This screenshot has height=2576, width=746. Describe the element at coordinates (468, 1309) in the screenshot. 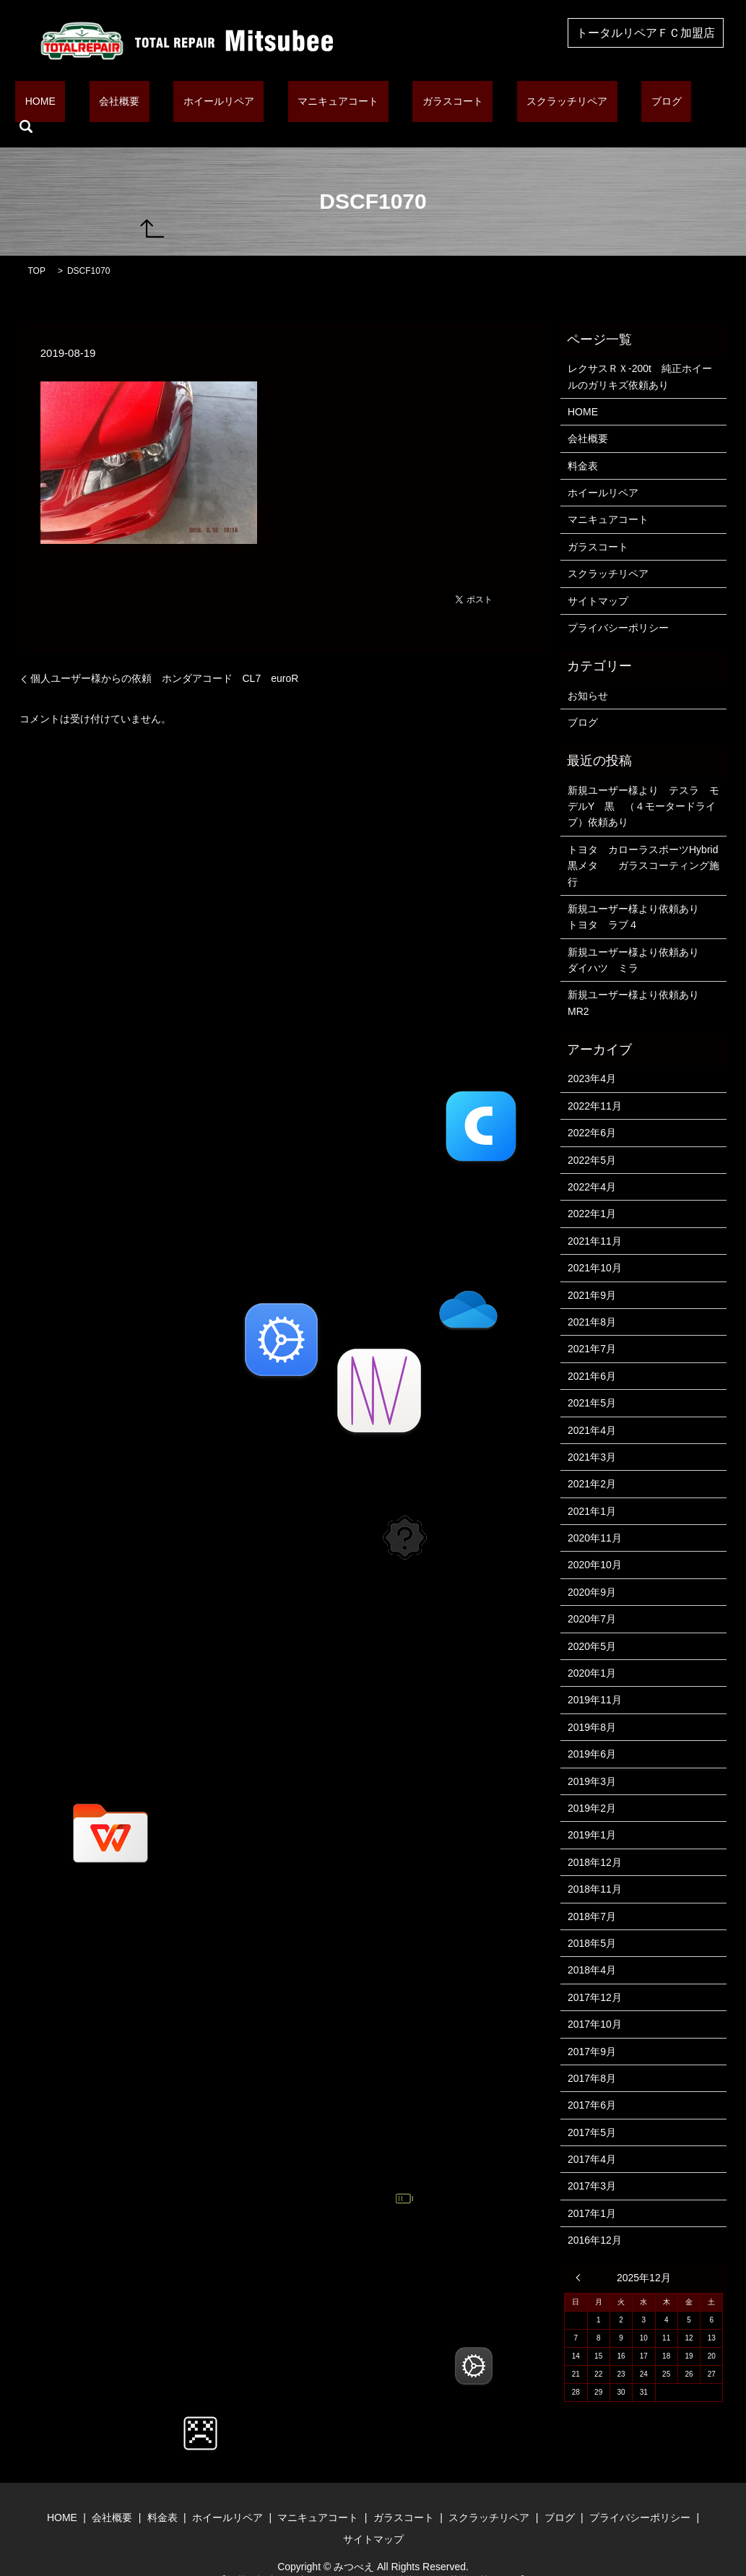

I see `Microsoft OneDrive cloud storage status indicator` at that location.